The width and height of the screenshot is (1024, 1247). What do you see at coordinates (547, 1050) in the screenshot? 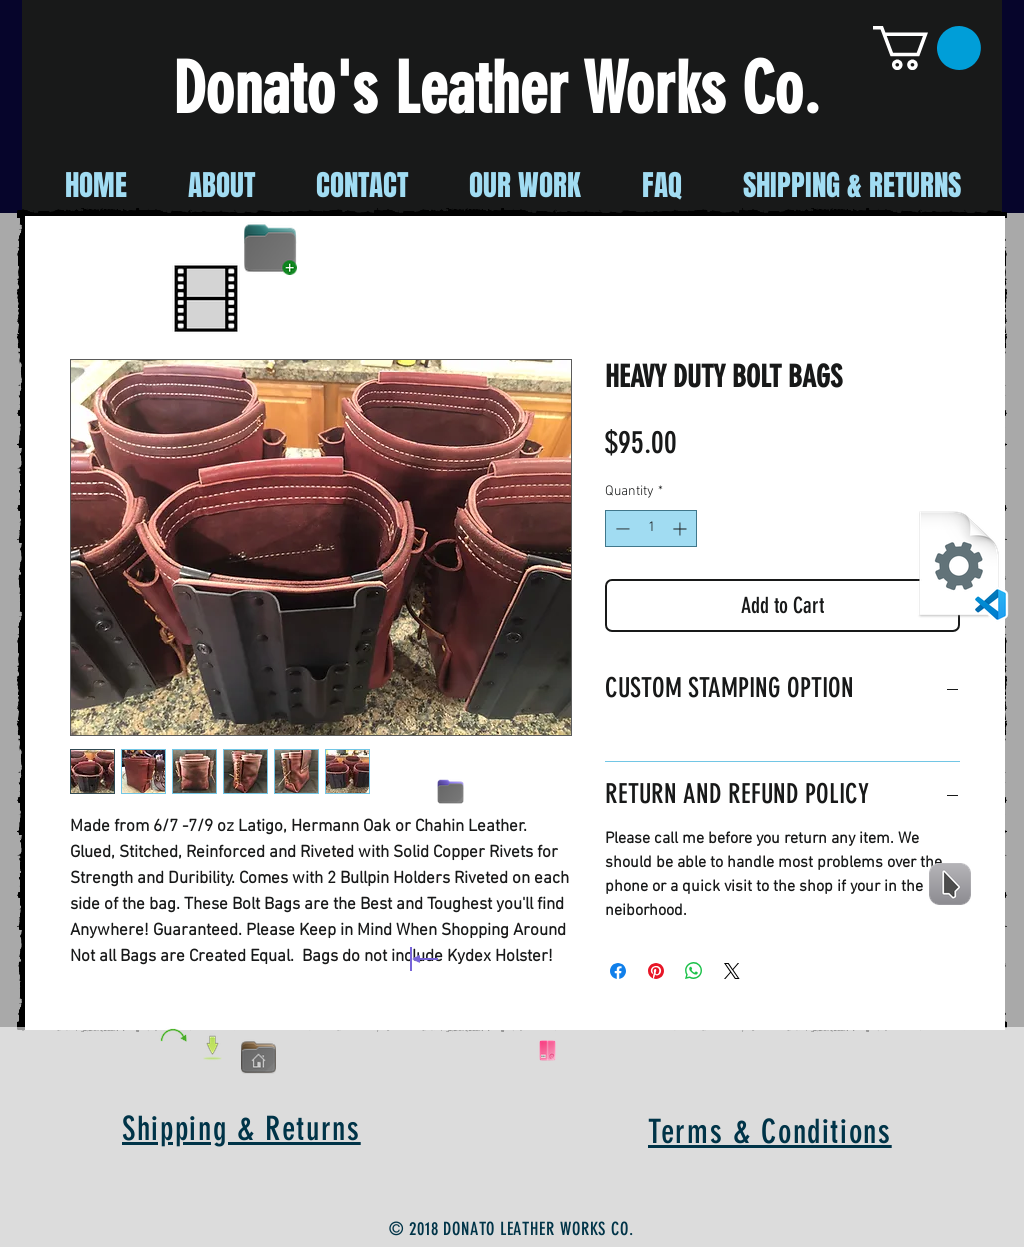
I see `a debian software package file ready for installation` at bounding box center [547, 1050].